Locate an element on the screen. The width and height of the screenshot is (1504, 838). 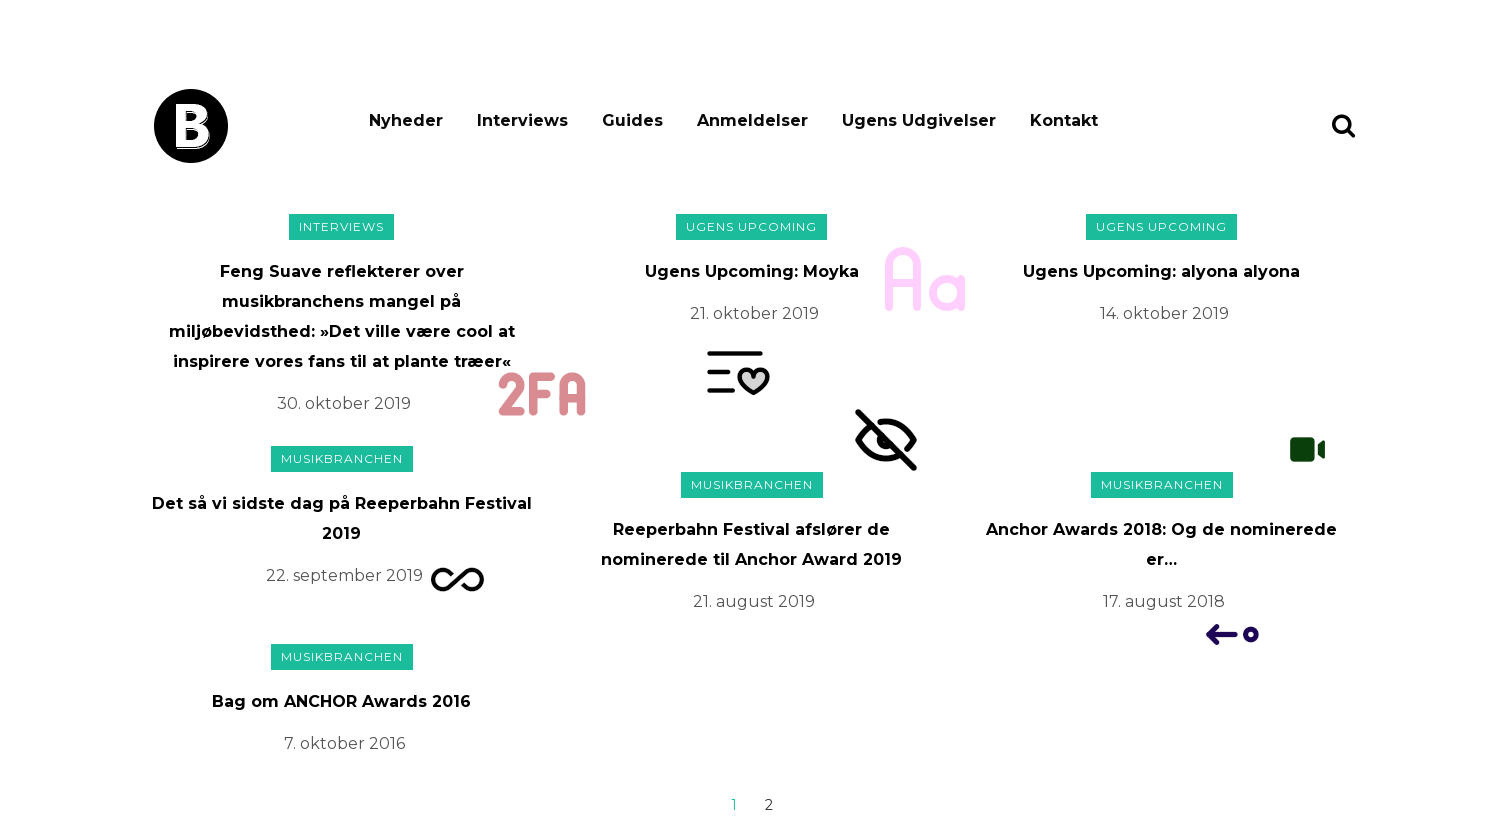
start a video call is located at coordinates (1306, 449).